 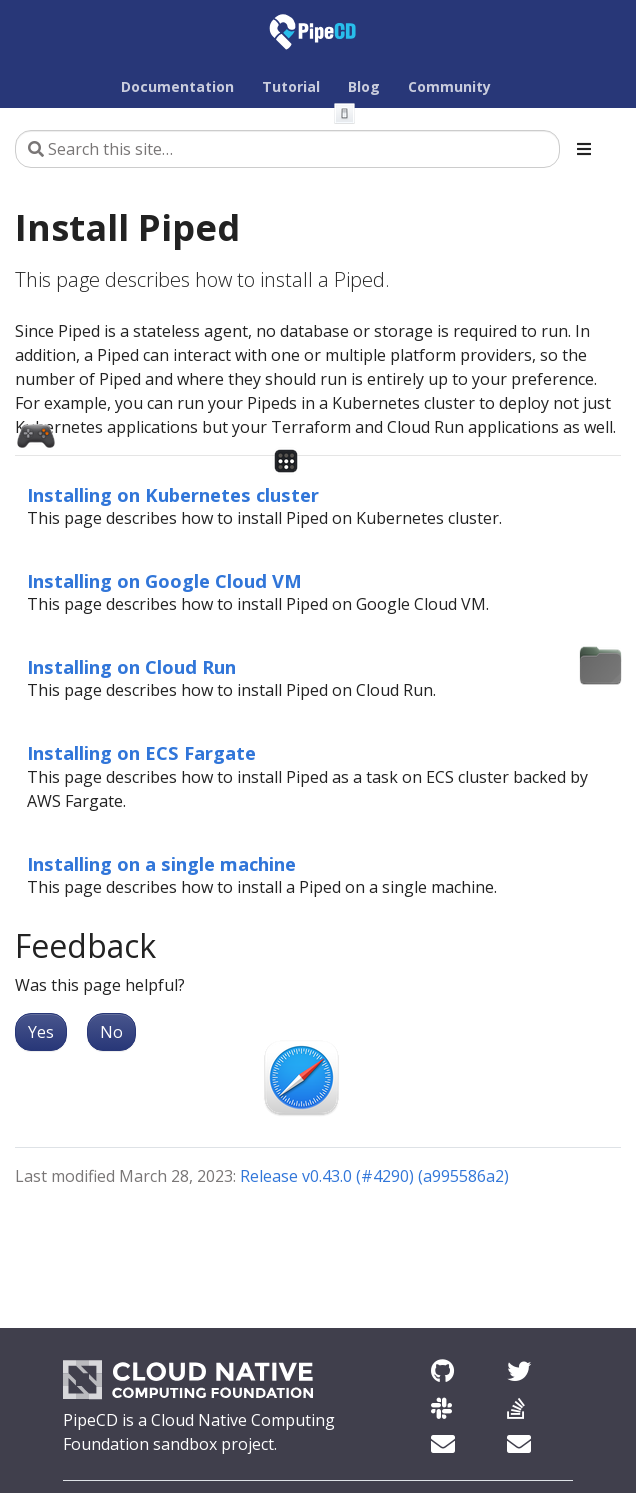 What do you see at coordinates (286, 461) in the screenshot?
I see `open Tailscale VPN settings` at bounding box center [286, 461].